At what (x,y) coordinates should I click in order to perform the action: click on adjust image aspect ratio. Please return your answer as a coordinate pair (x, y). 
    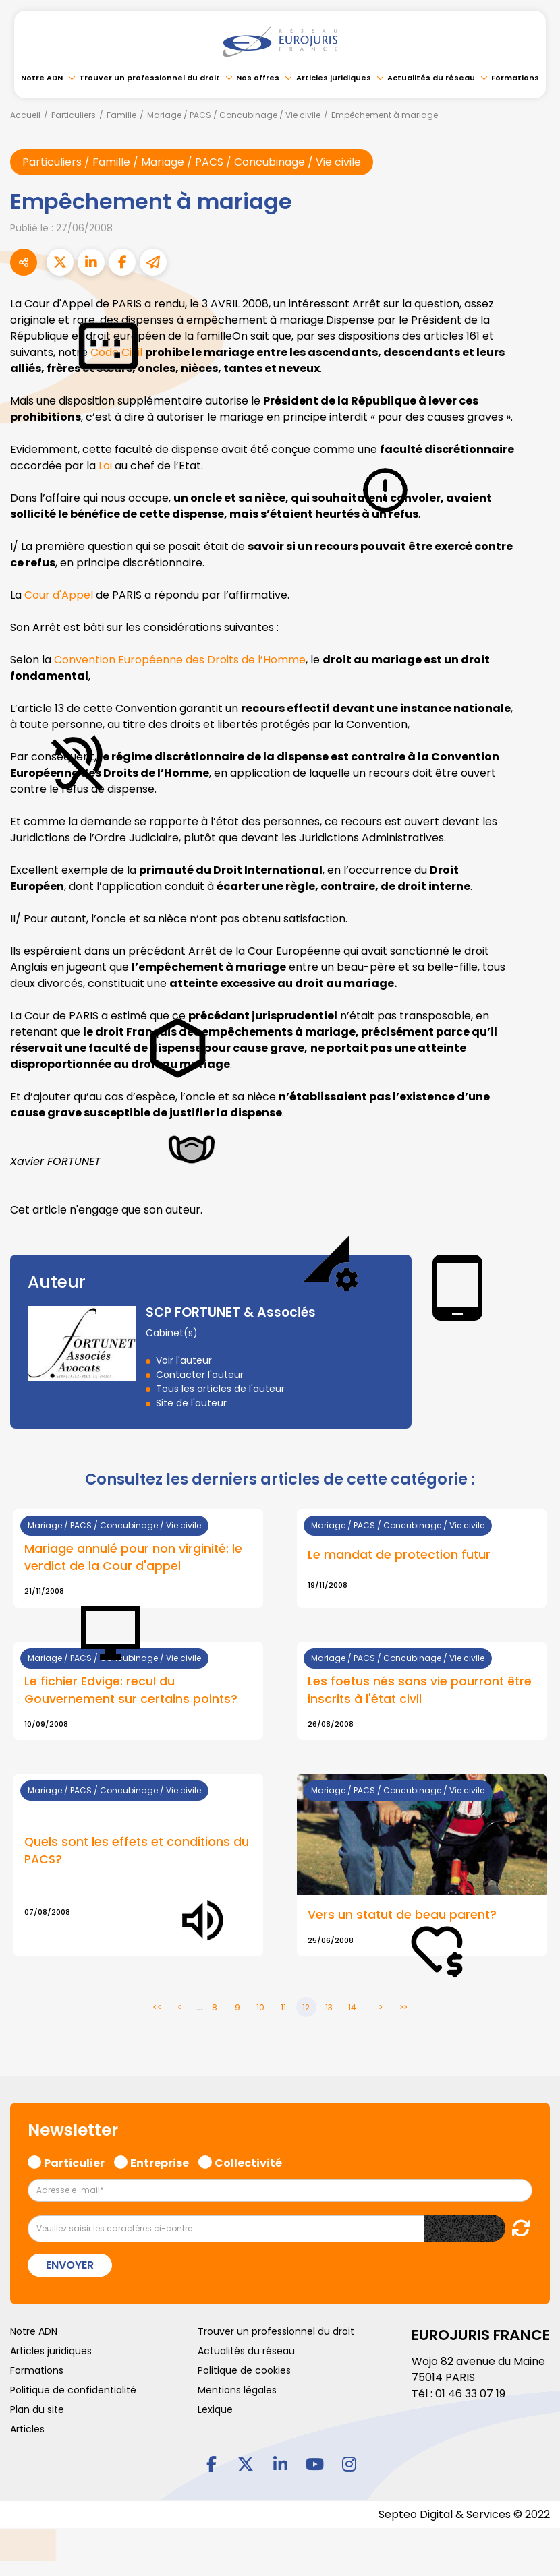
    Looking at the image, I should click on (108, 346).